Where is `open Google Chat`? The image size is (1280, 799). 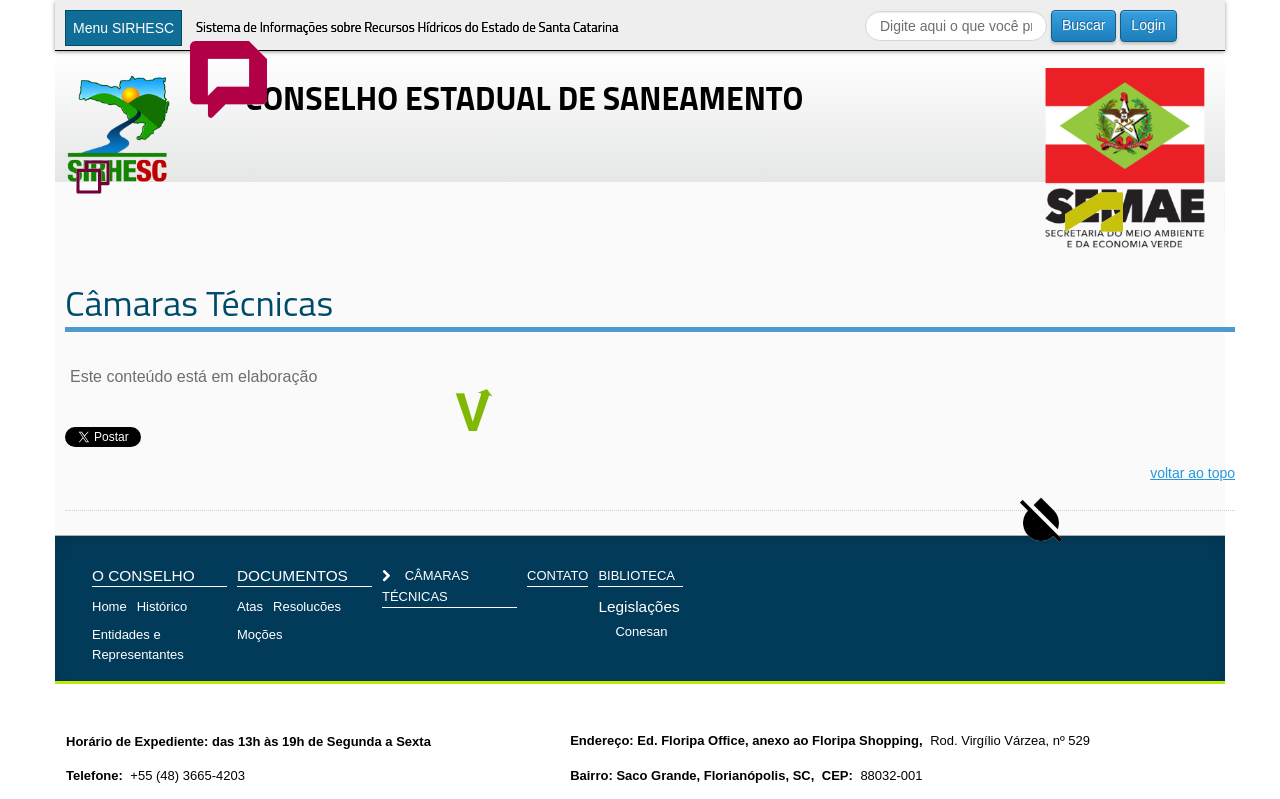
open Google Chat is located at coordinates (228, 79).